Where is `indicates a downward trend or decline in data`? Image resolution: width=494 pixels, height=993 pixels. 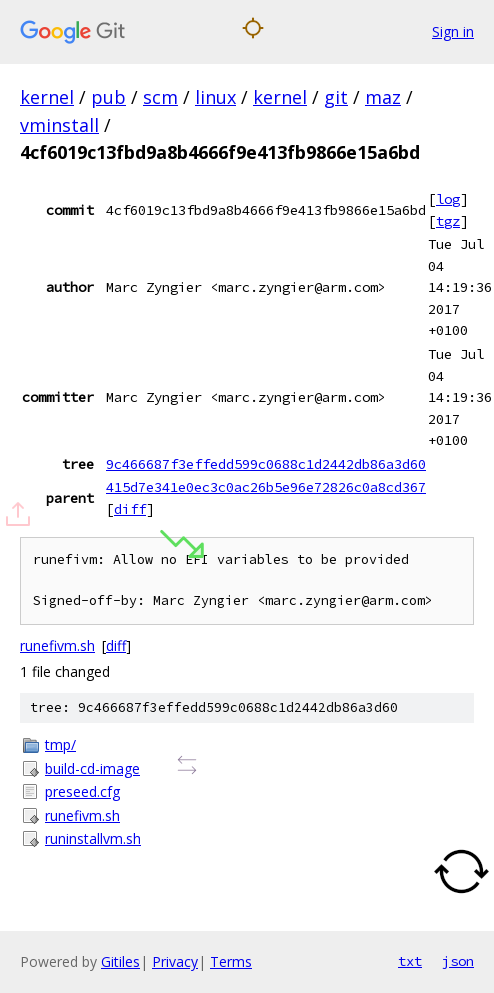 indicates a downward trend or decline in data is located at coordinates (182, 544).